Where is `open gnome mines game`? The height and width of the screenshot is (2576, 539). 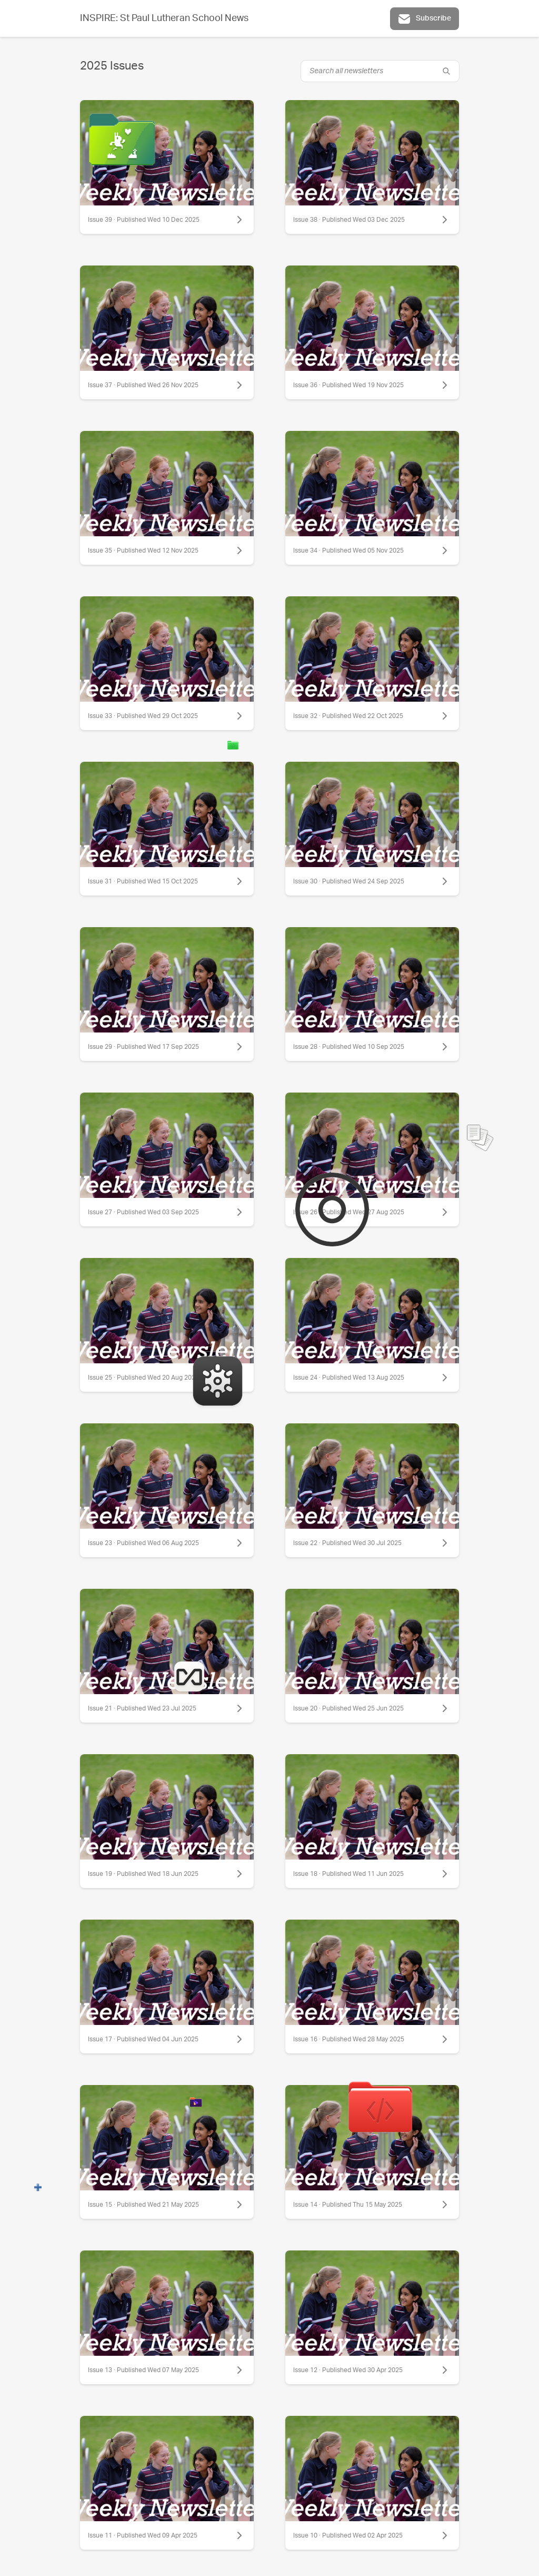 open gnome mines game is located at coordinates (217, 1381).